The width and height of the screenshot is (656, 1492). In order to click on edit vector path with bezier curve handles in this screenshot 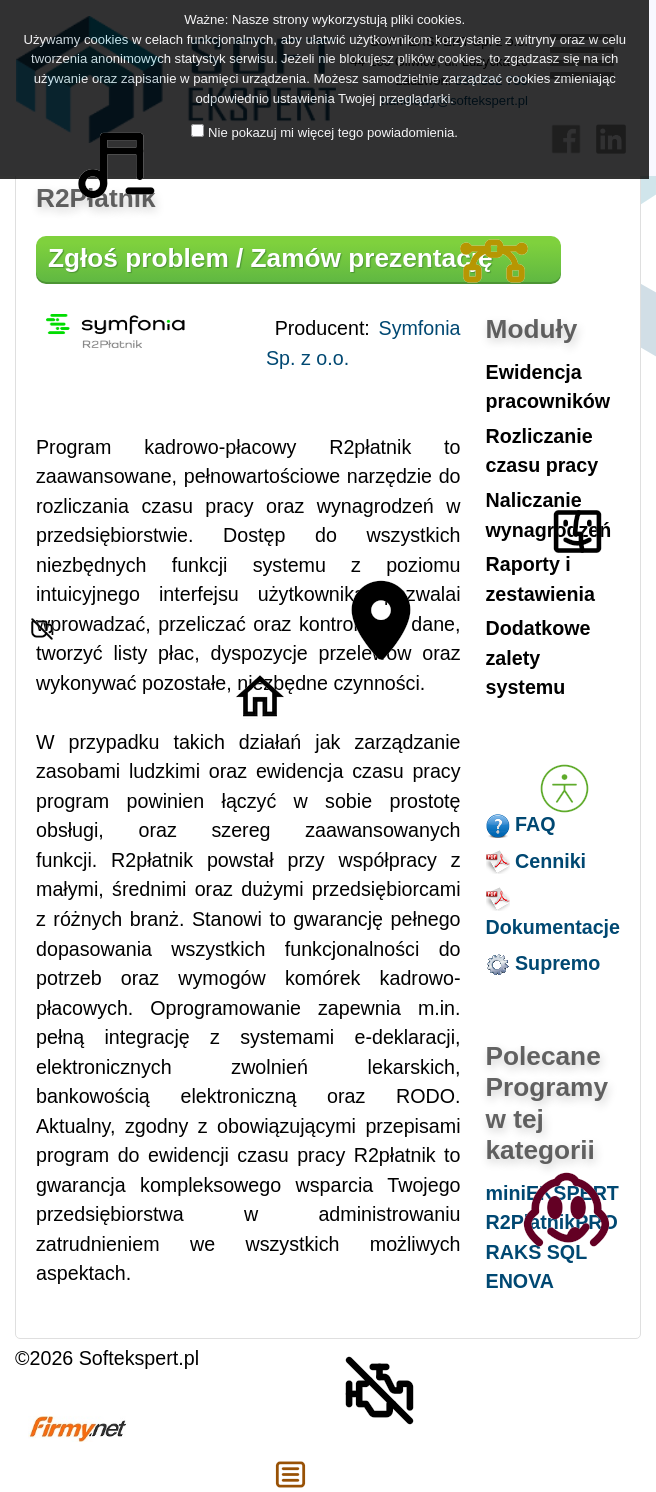, I will do `click(494, 261)`.